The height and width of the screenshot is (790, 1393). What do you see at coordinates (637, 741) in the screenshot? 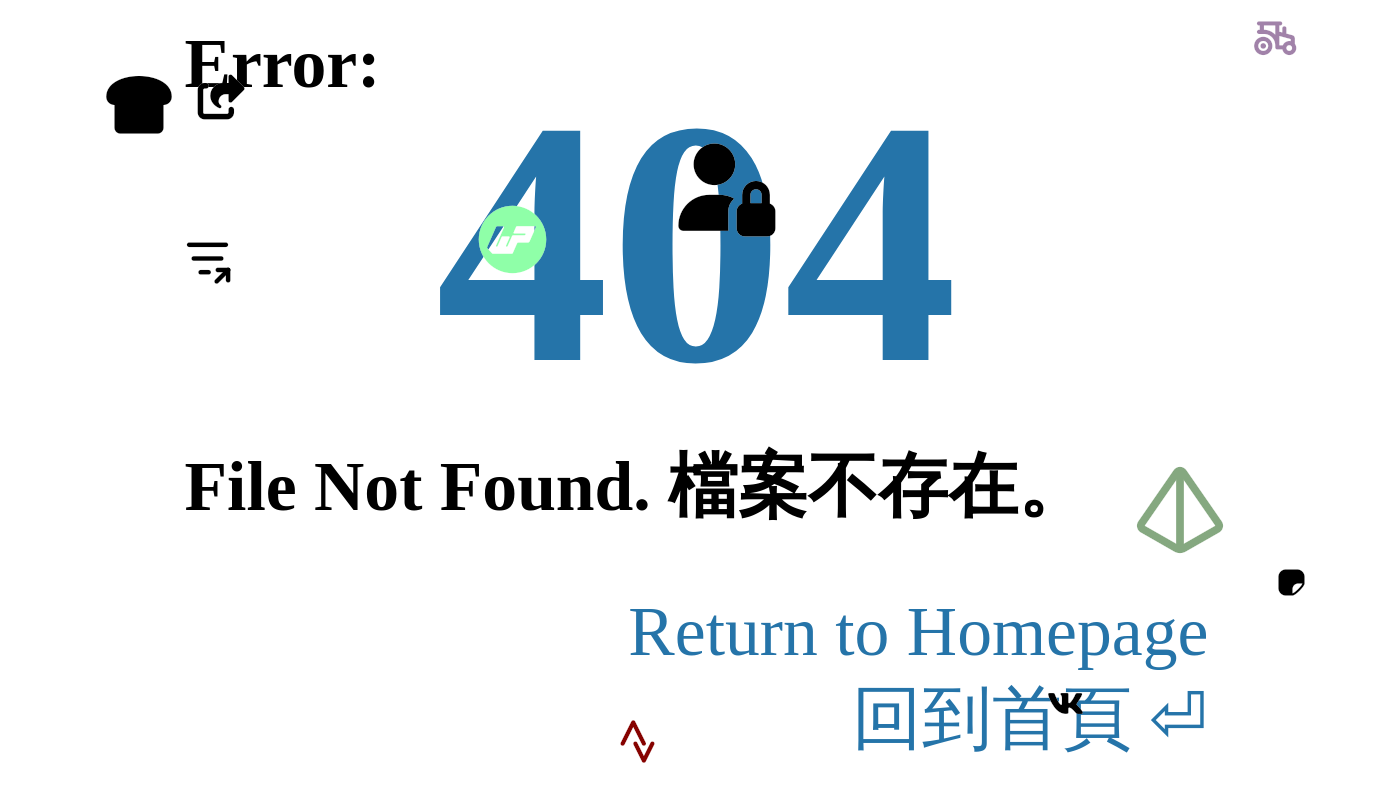
I see `connect to strava fitness tracking` at bounding box center [637, 741].